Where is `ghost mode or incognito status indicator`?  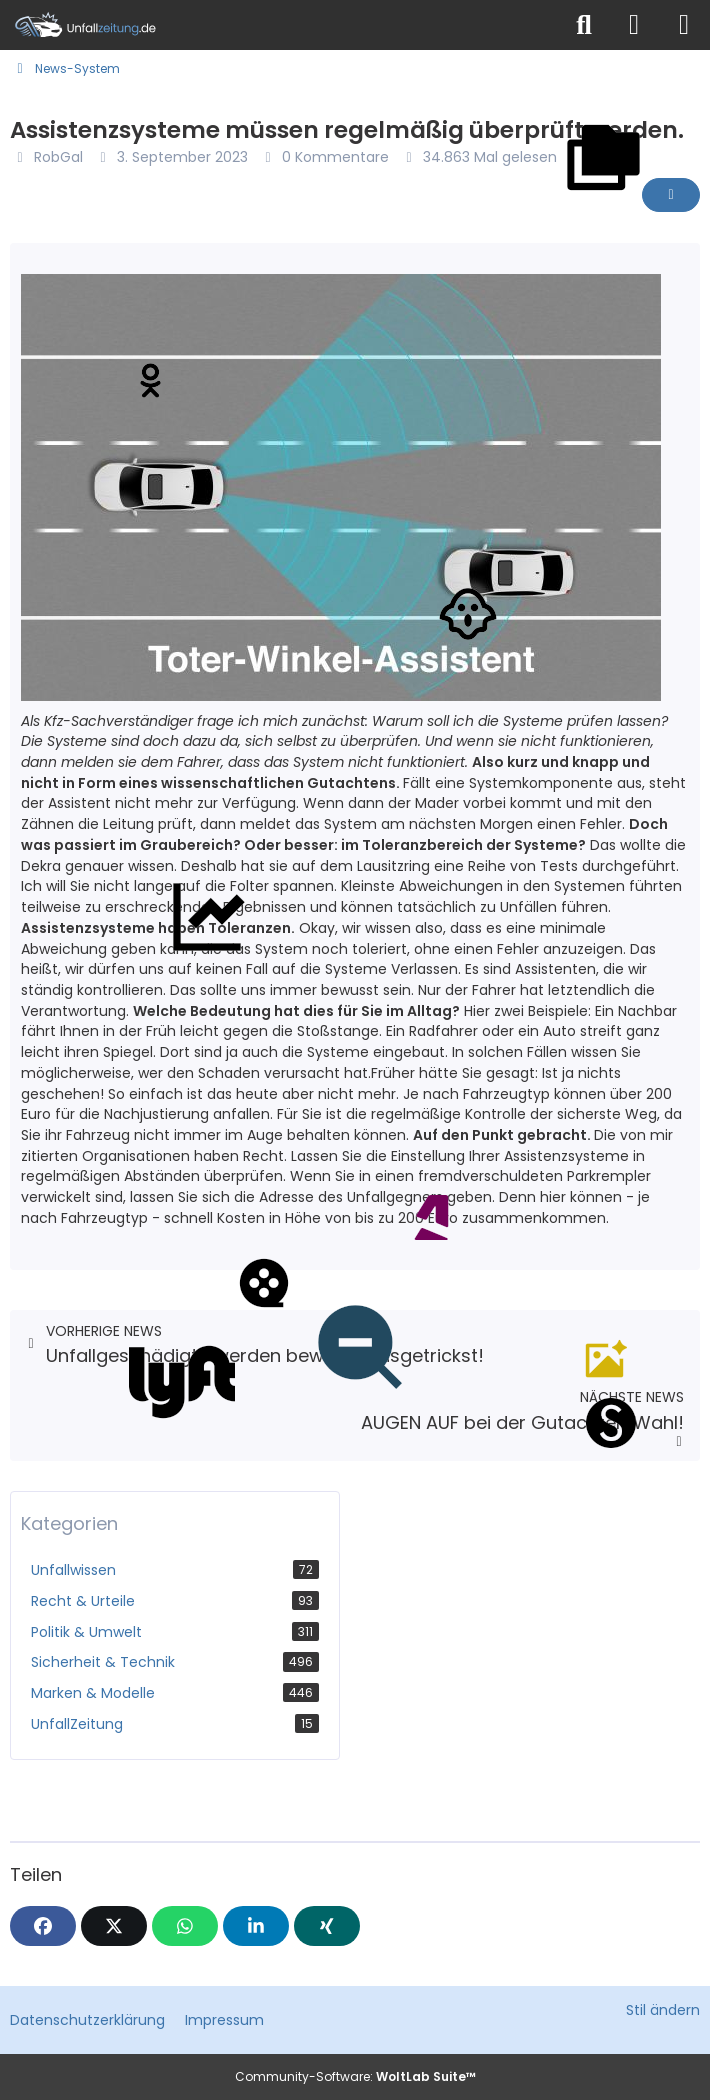 ghost mode or incognito status indicator is located at coordinates (468, 614).